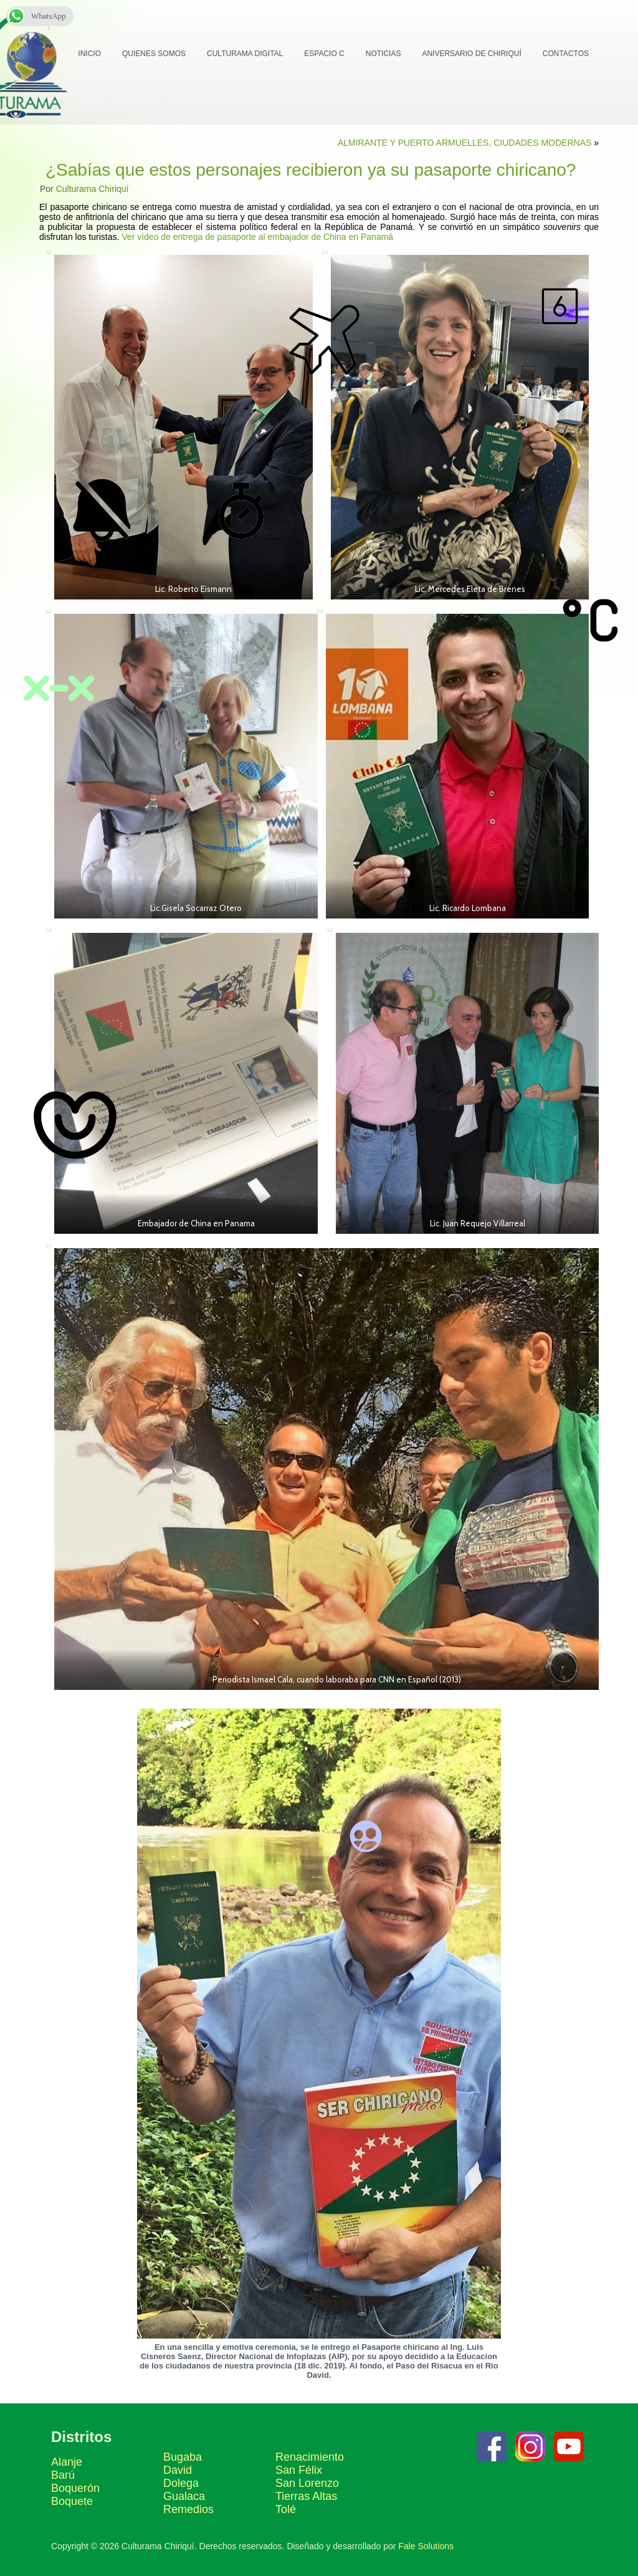 Image resolution: width=638 pixels, height=2576 pixels. What do you see at coordinates (559, 306) in the screenshot?
I see `select or input the number six` at bounding box center [559, 306].